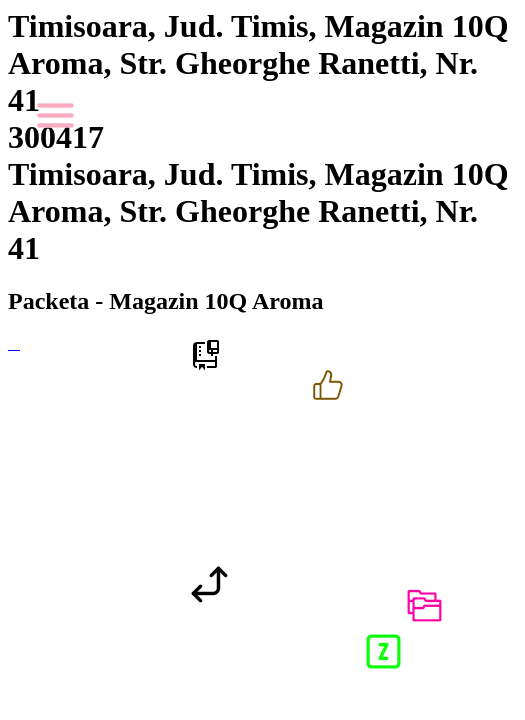  Describe the element at coordinates (383, 651) in the screenshot. I see `alphabetical sorting option (Z)` at that location.